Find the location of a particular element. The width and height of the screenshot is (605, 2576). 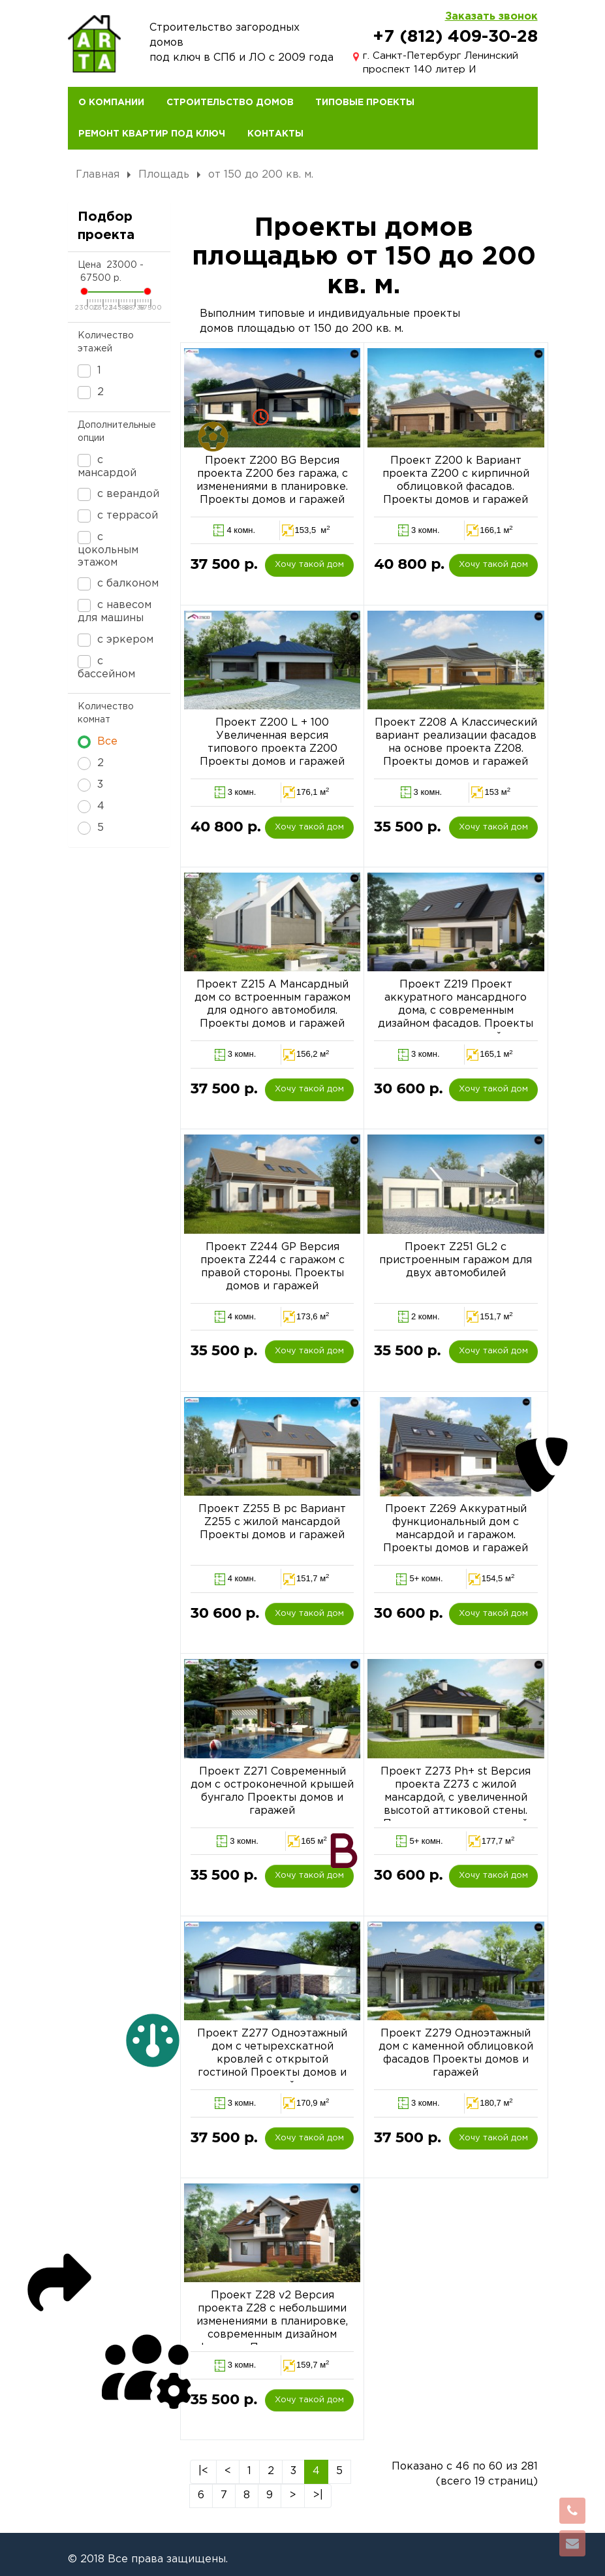

share this content is located at coordinates (59, 2283).